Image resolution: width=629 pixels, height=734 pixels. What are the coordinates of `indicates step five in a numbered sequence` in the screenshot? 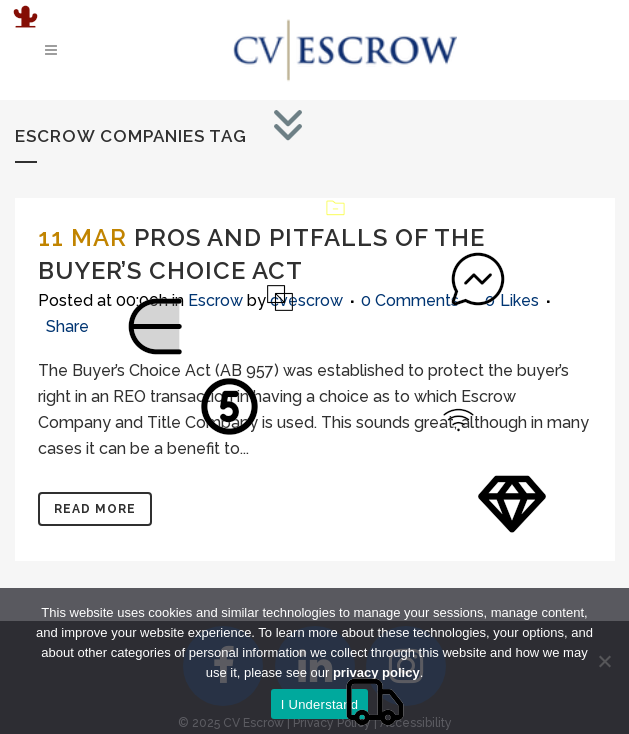 It's located at (229, 406).